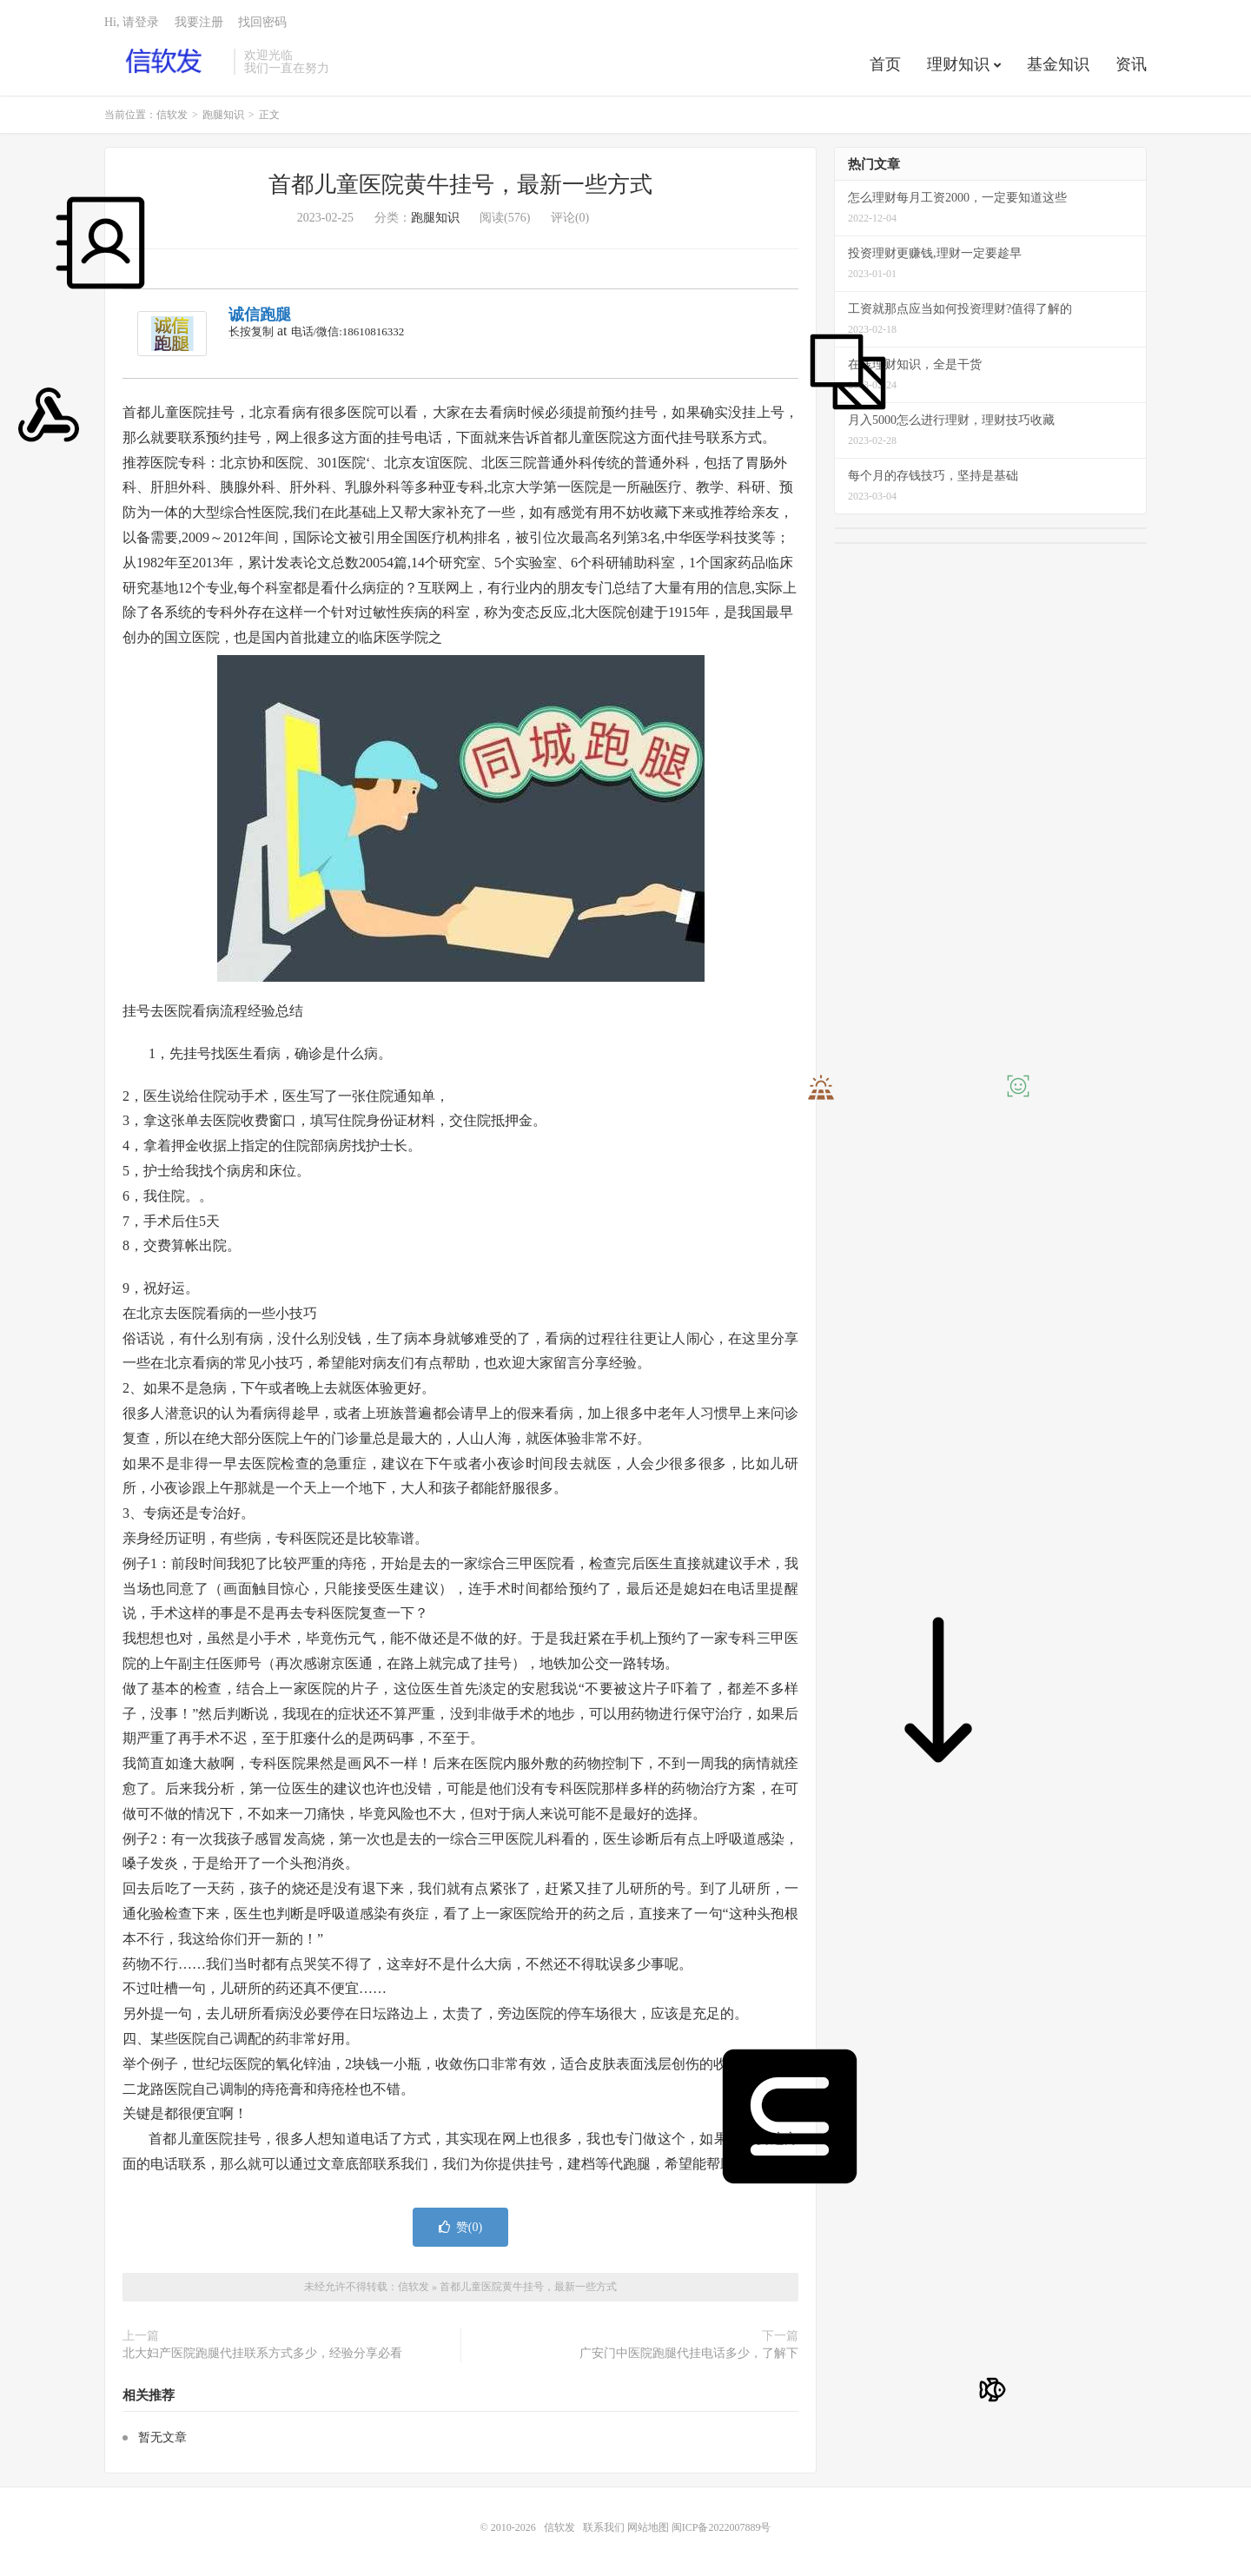  I want to click on indicates a subset relationship in mathematical or data contexts, so click(790, 2116).